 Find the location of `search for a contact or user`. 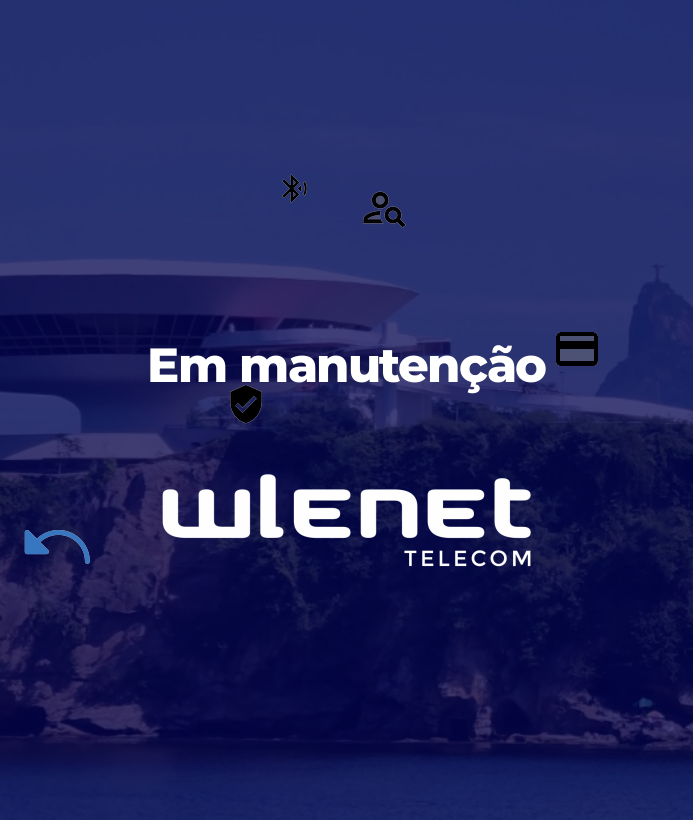

search for a contact or user is located at coordinates (384, 206).